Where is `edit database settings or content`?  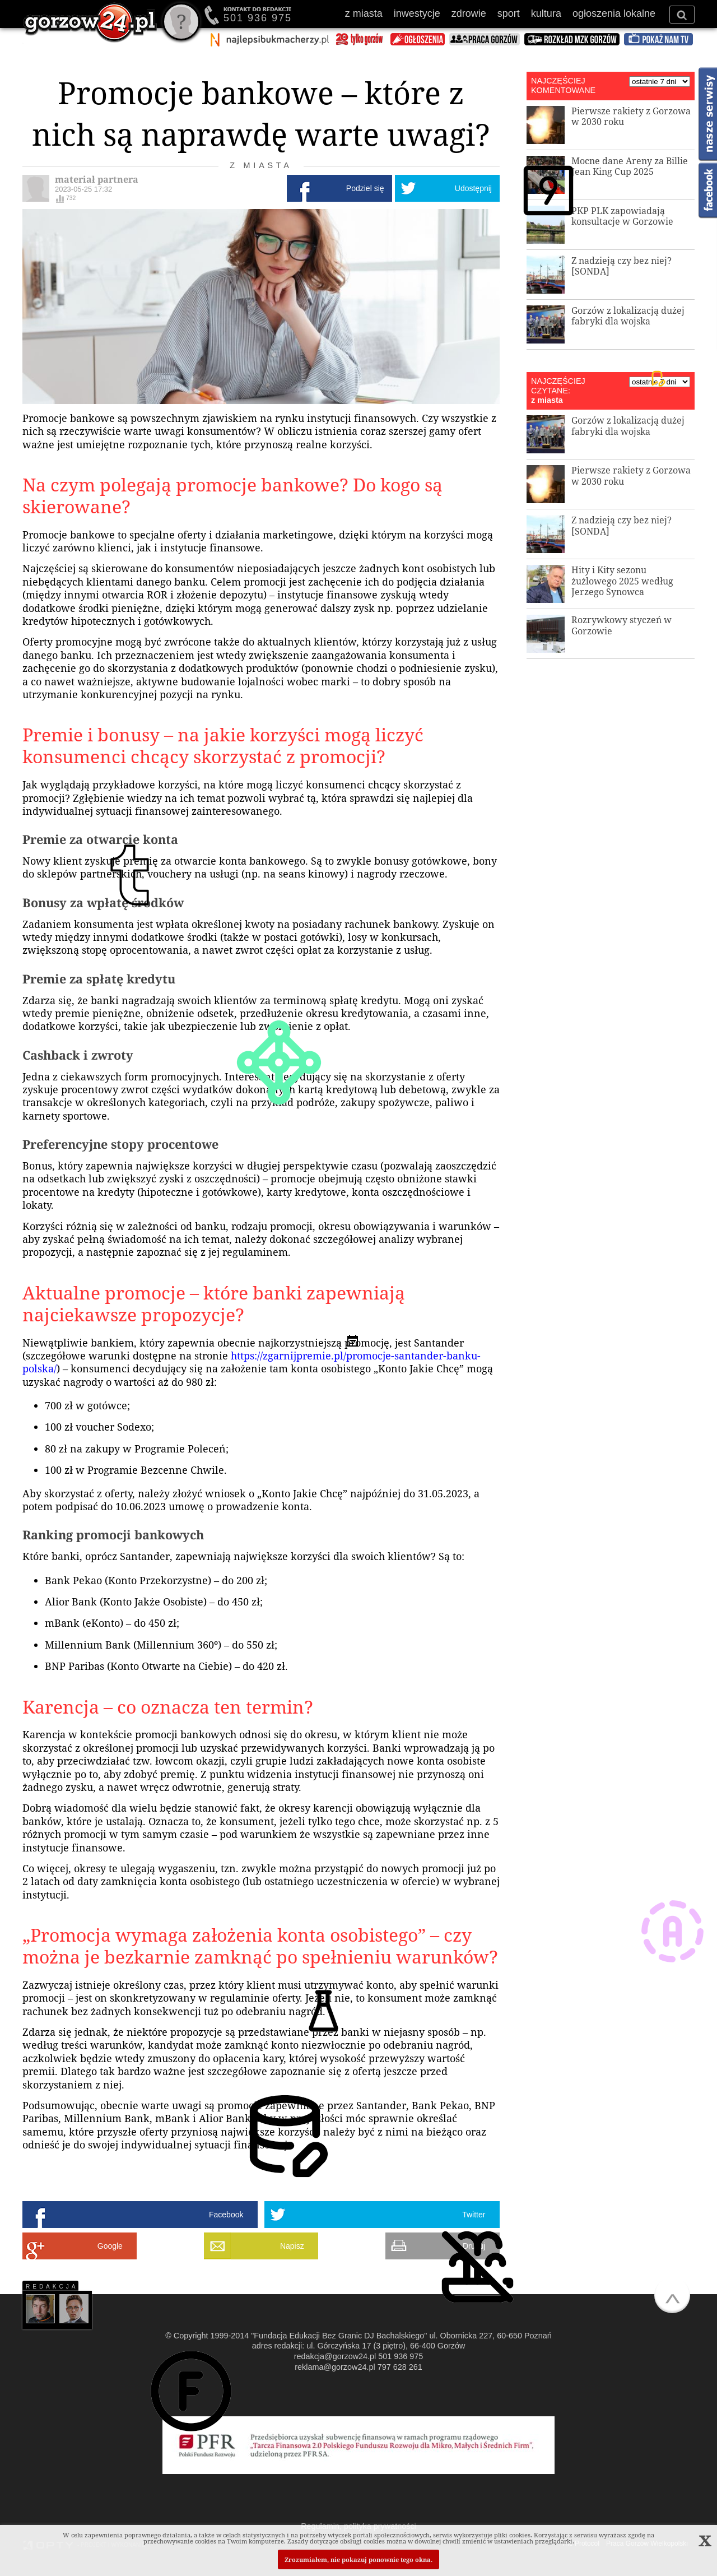 edit database settings or content is located at coordinates (285, 2134).